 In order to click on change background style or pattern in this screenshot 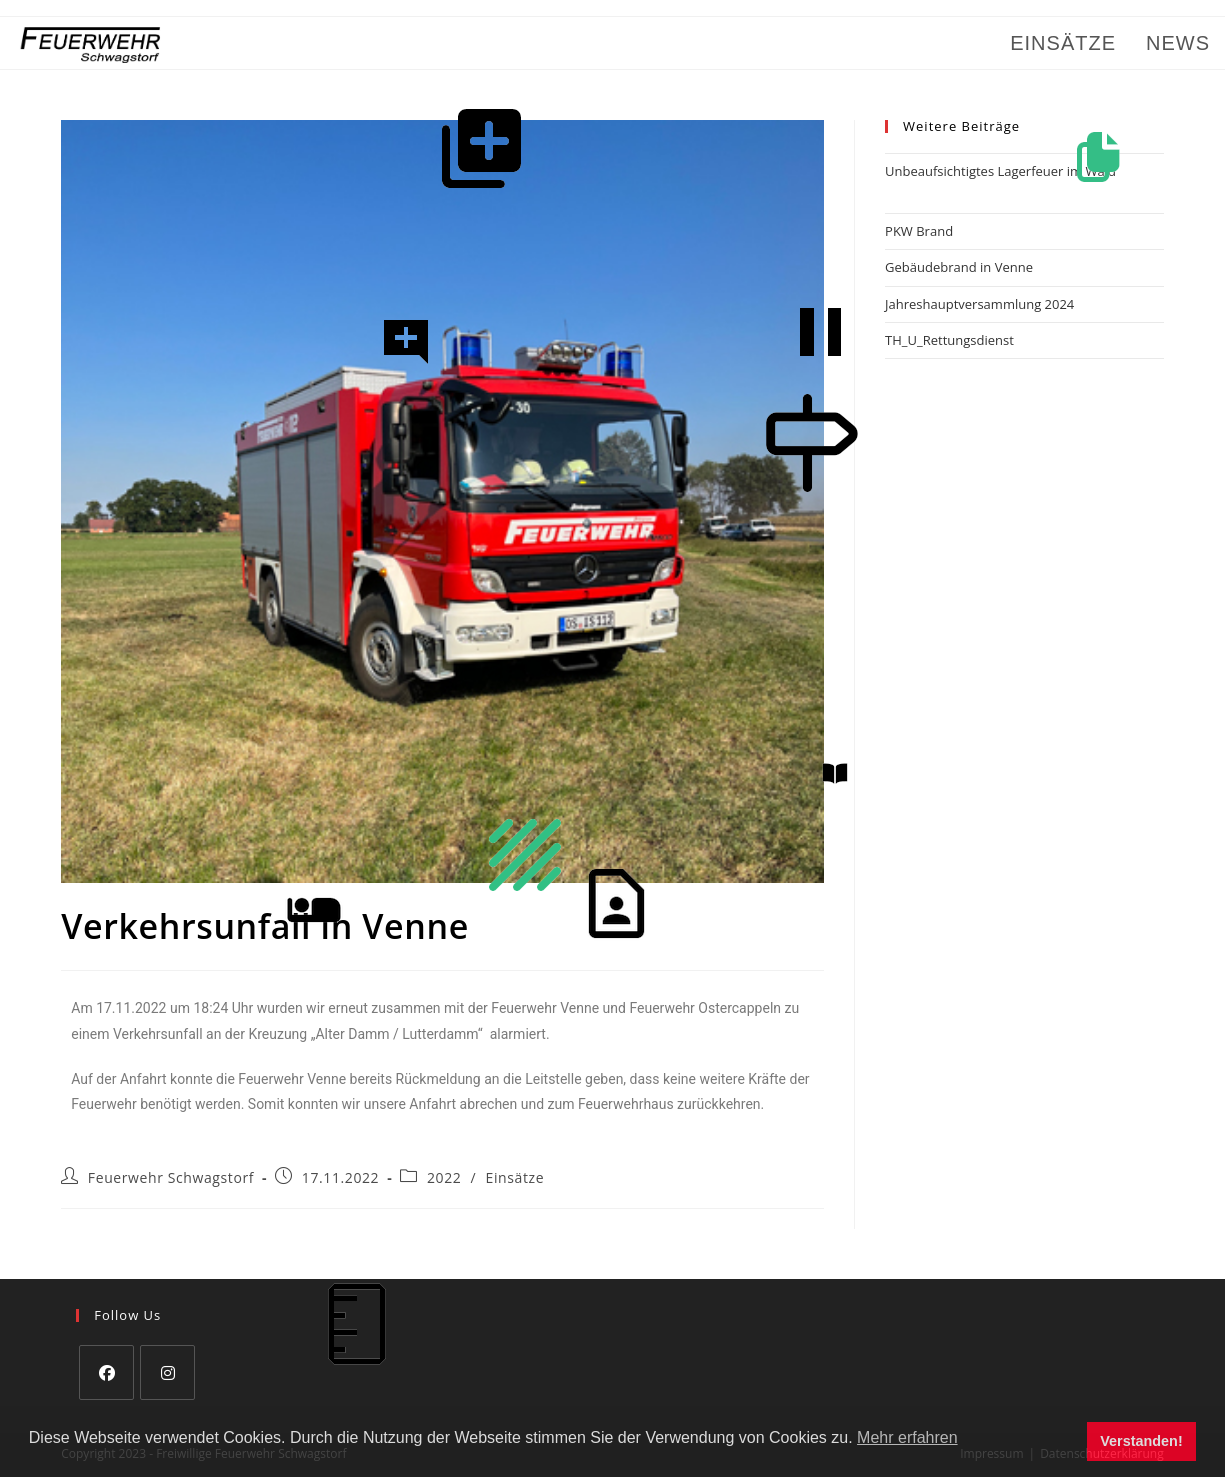, I will do `click(525, 855)`.